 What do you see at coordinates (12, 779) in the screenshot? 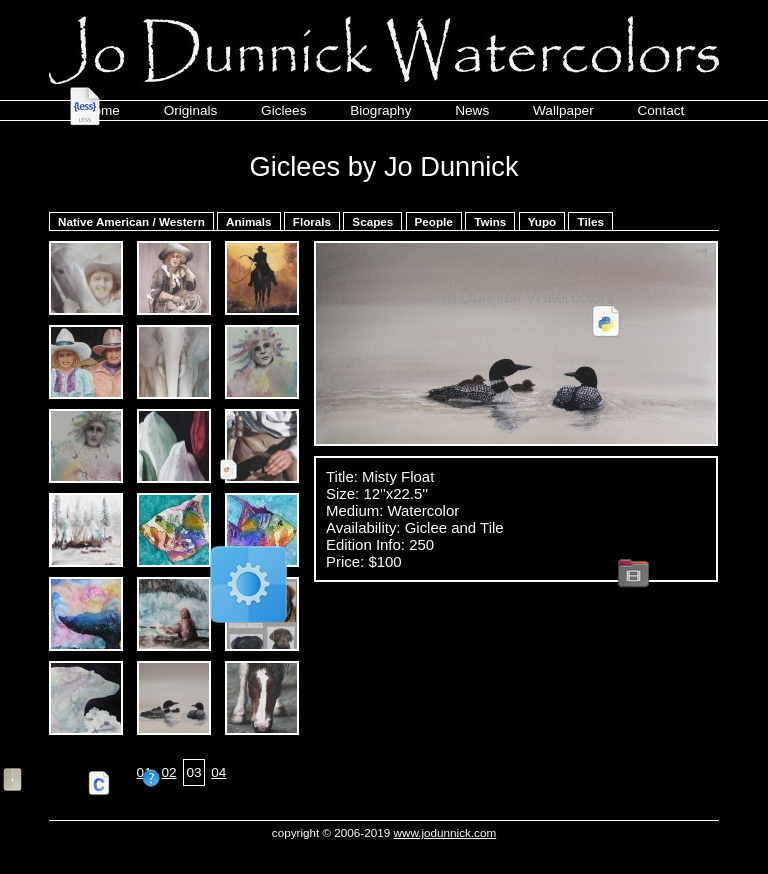
I see `open the archive manager application` at bounding box center [12, 779].